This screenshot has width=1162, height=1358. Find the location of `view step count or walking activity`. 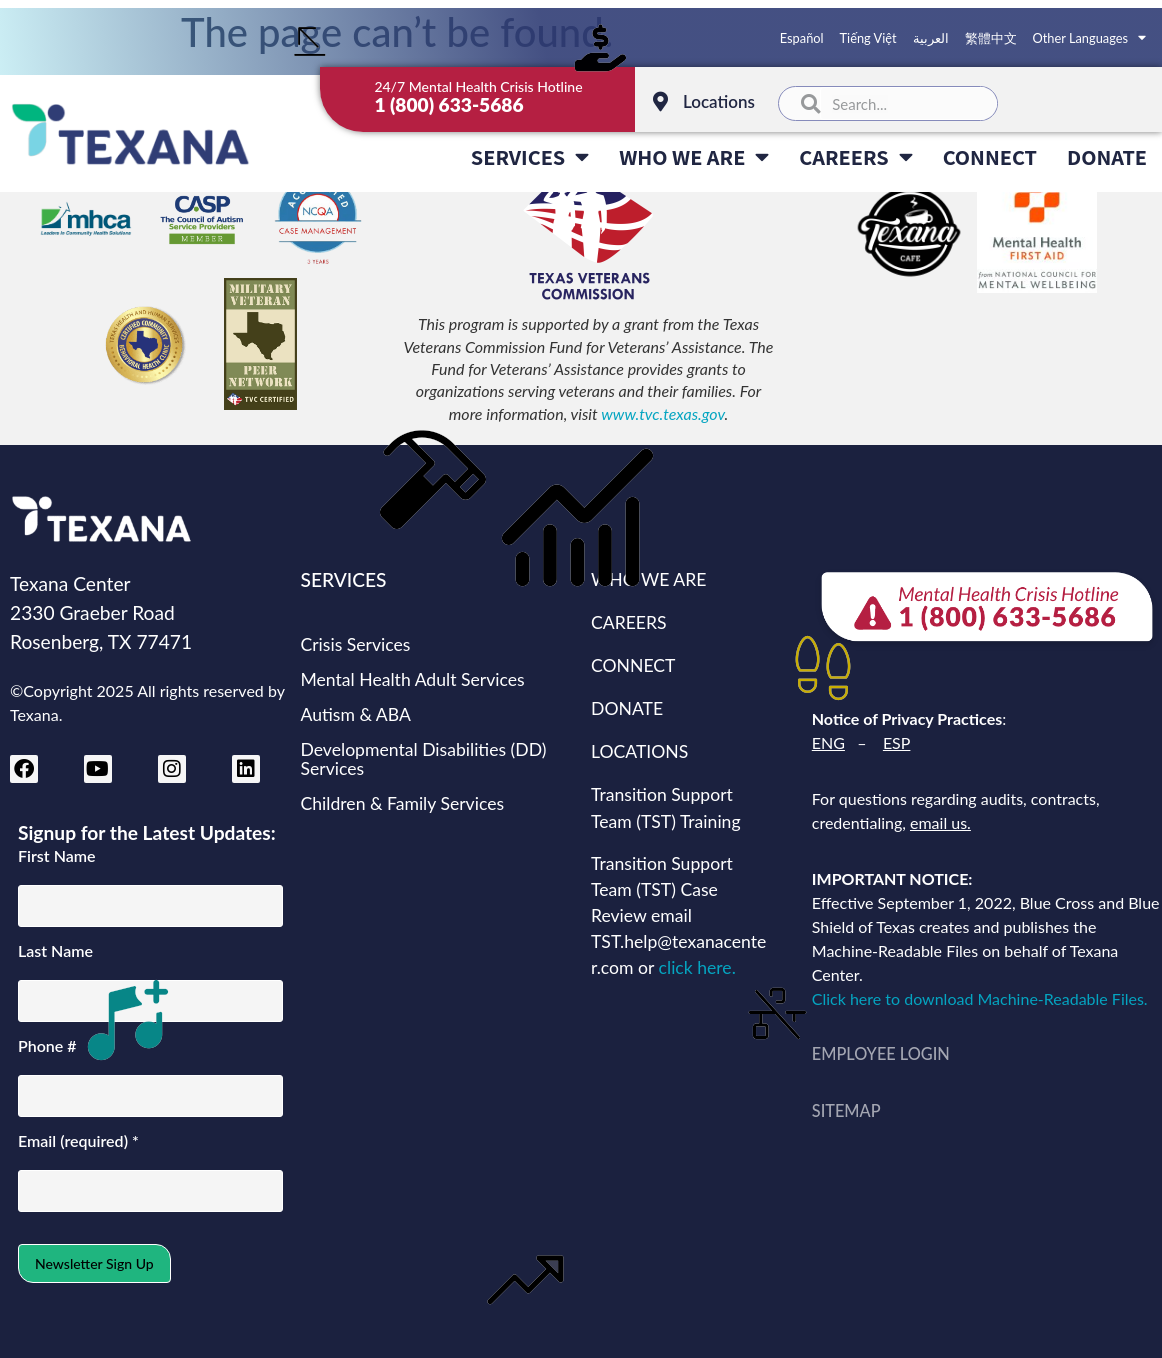

view step count or walking activity is located at coordinates (823, 668).